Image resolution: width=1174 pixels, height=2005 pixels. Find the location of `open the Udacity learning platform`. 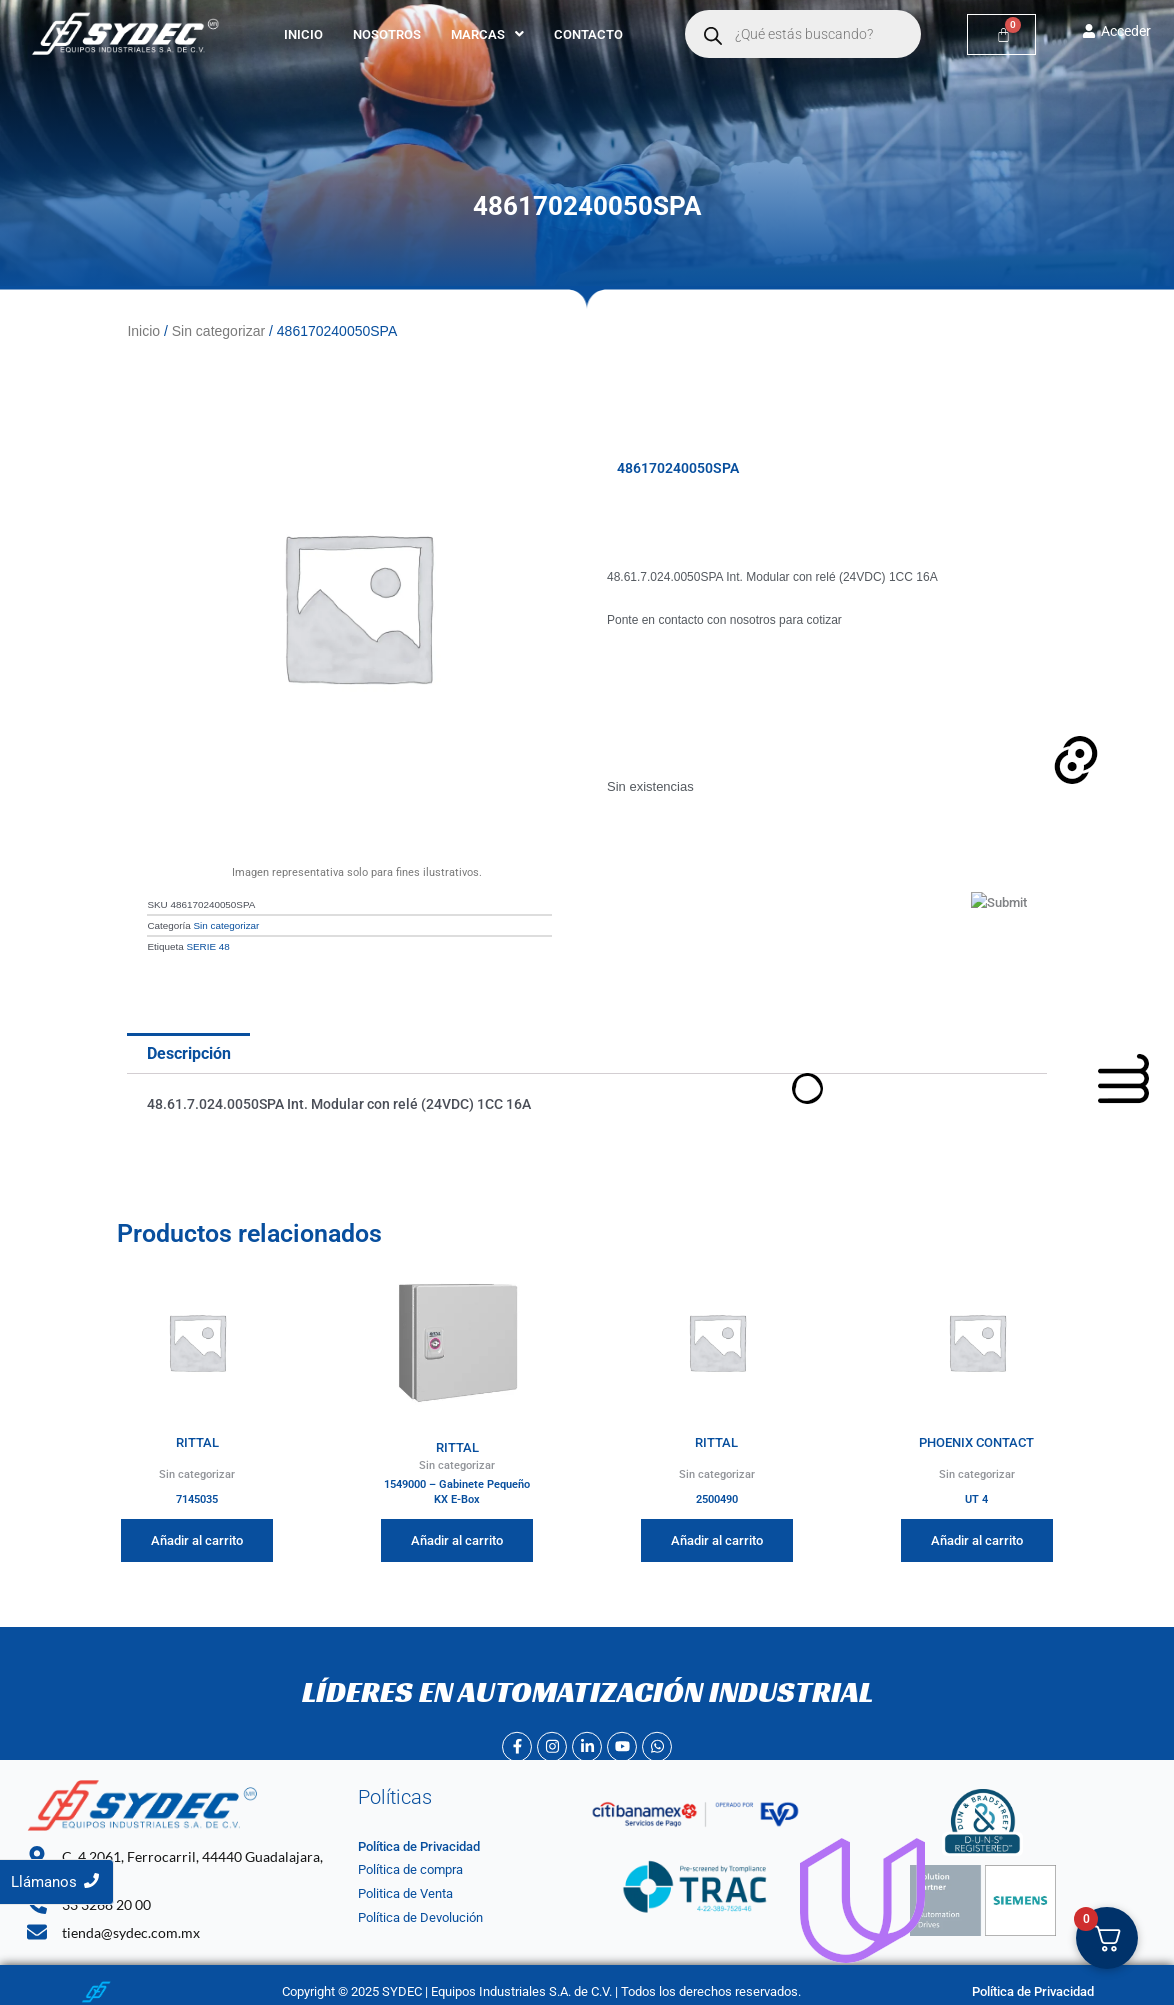

open the Udacity learning platform is located at coordinates (862, 1900).